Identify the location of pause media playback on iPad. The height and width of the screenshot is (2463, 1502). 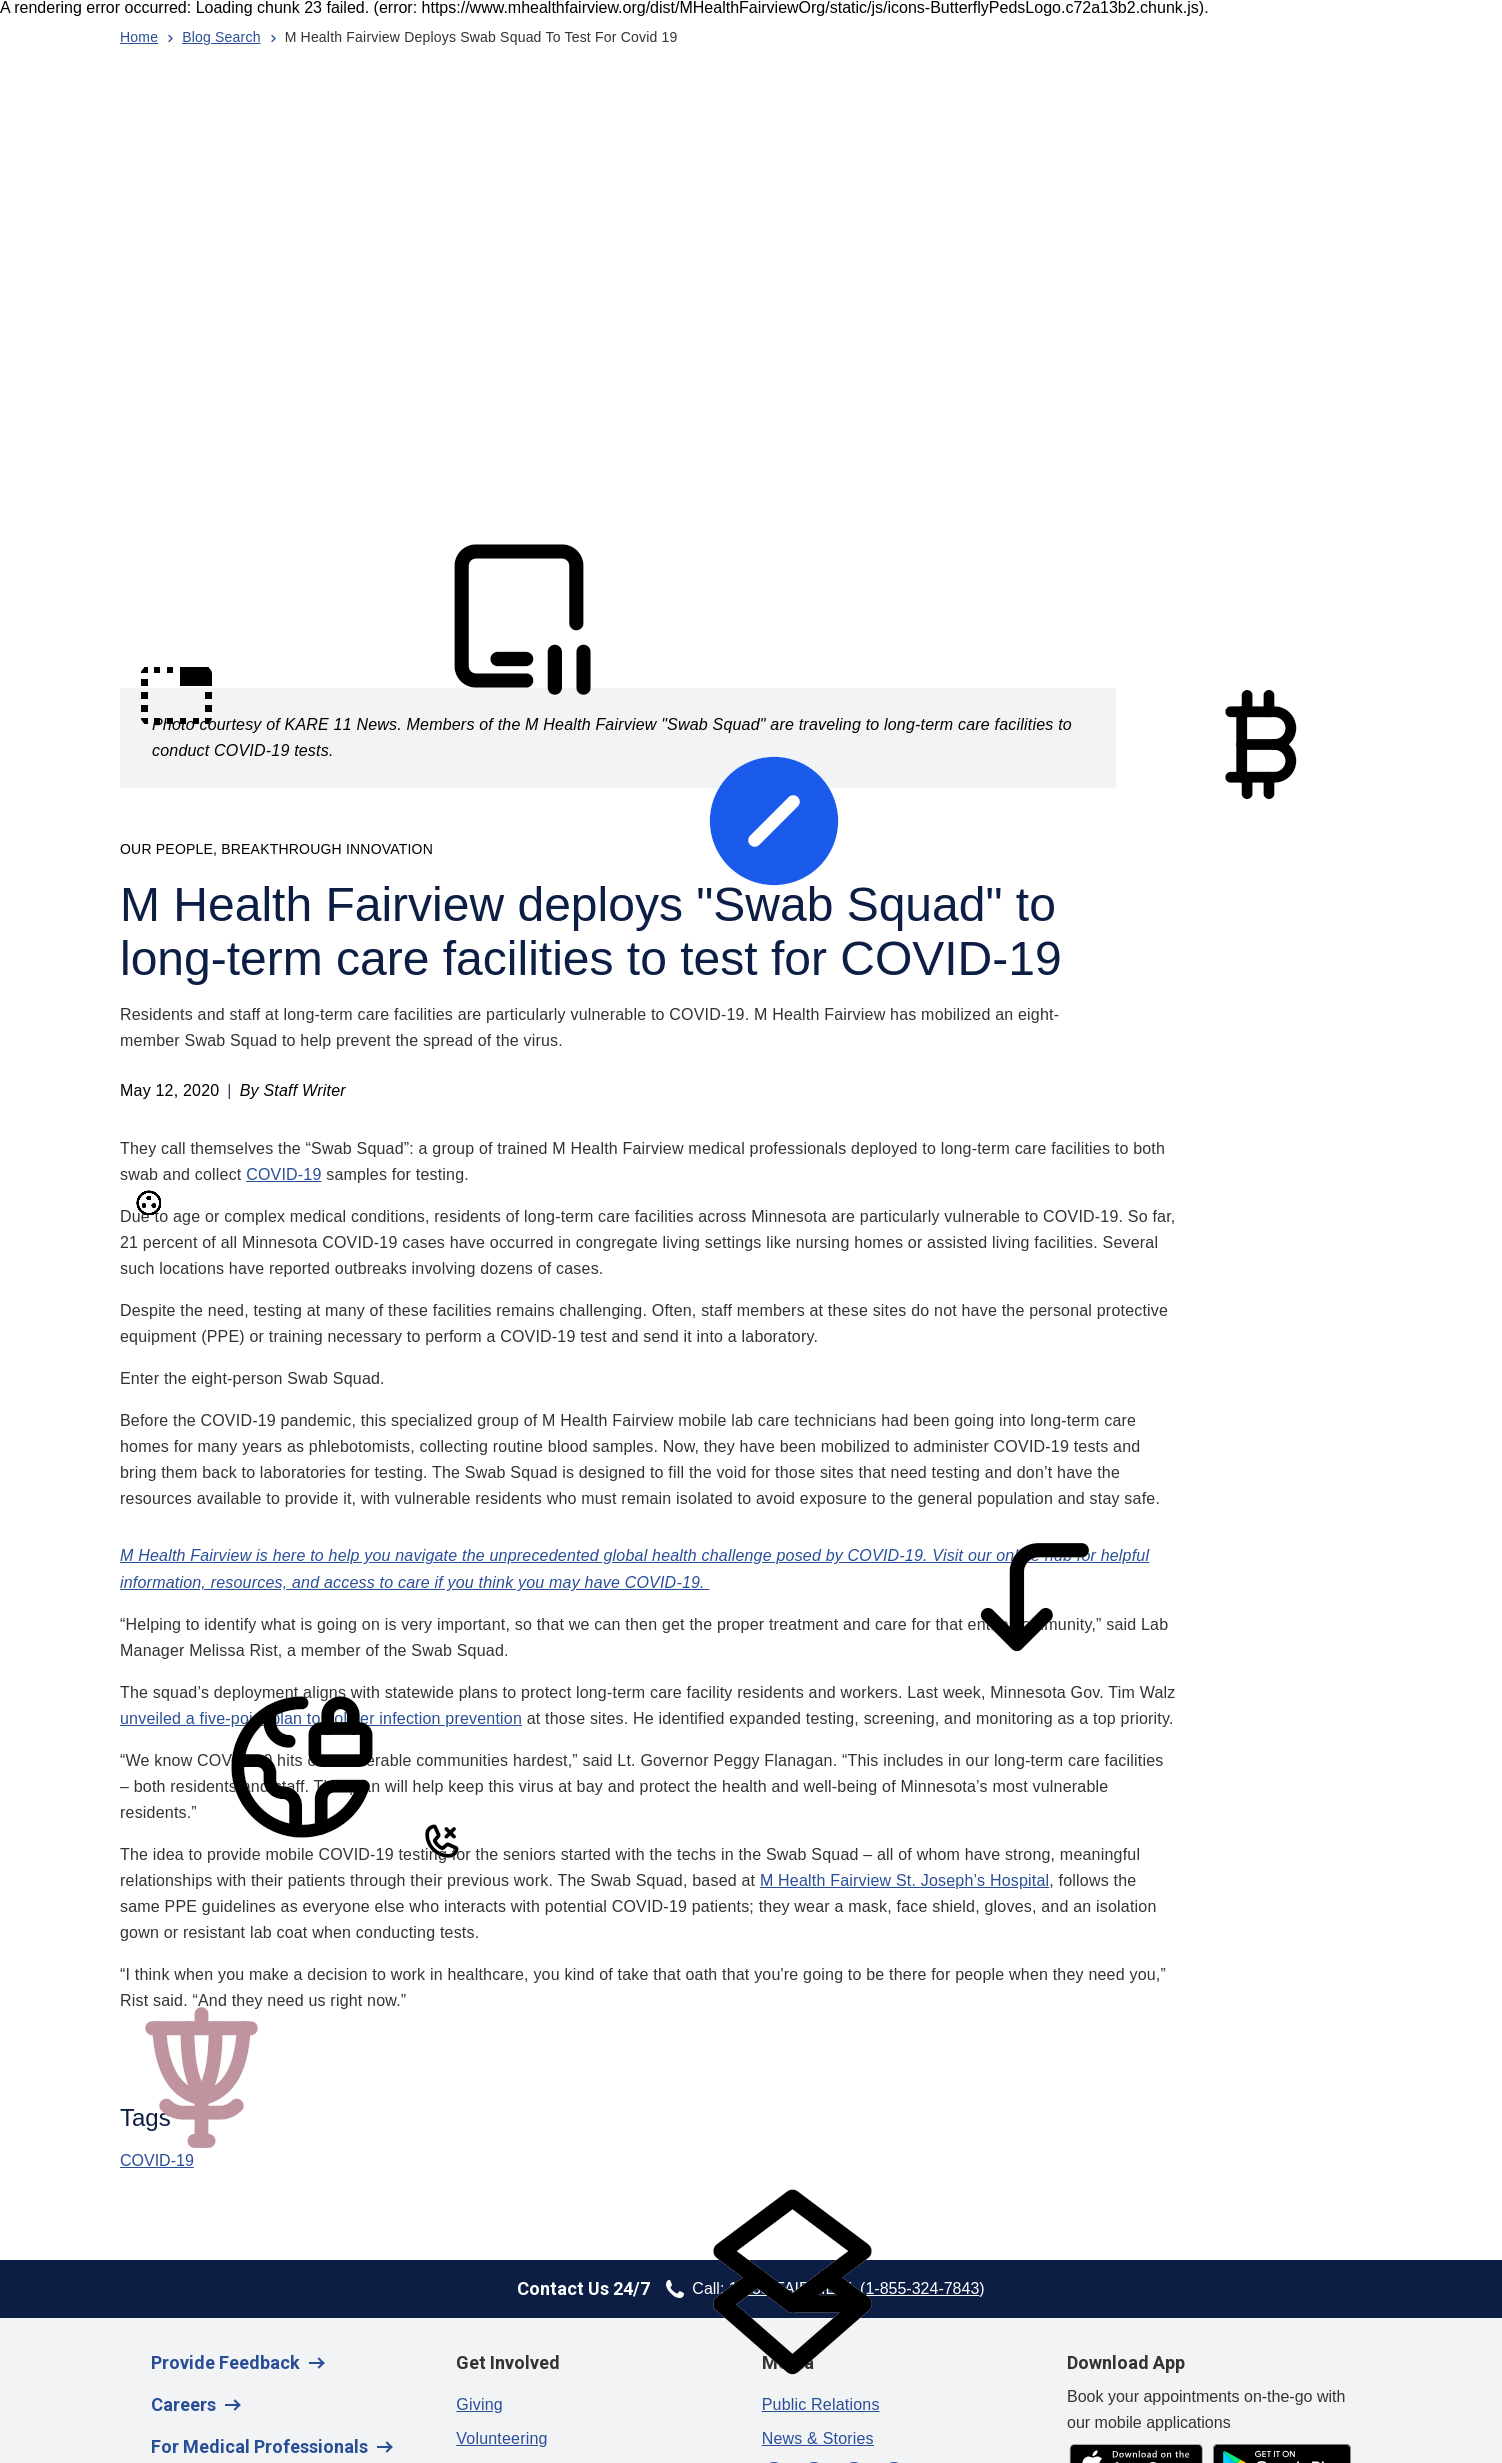
(519, 616).